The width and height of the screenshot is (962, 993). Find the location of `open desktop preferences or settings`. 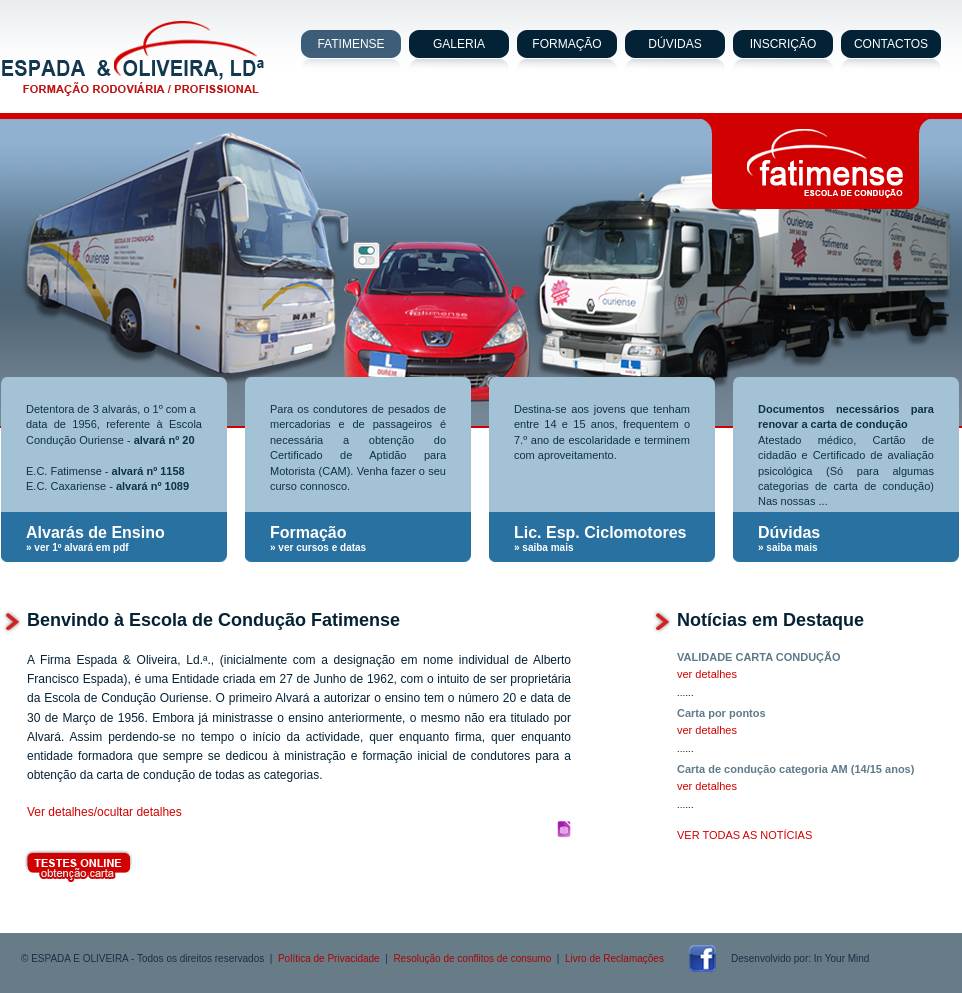

open desktop preferences or settings is located at coordinates (366, 255).